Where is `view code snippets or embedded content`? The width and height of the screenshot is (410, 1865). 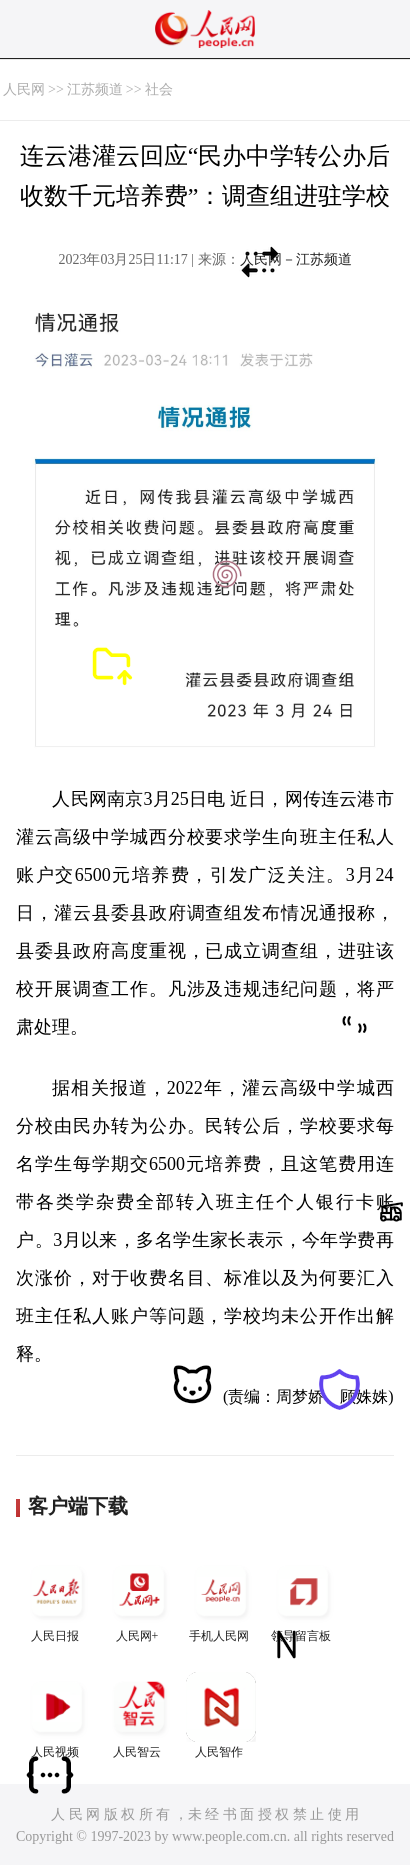
view code snippets or embedded content is located at coordinates (50, 1775).